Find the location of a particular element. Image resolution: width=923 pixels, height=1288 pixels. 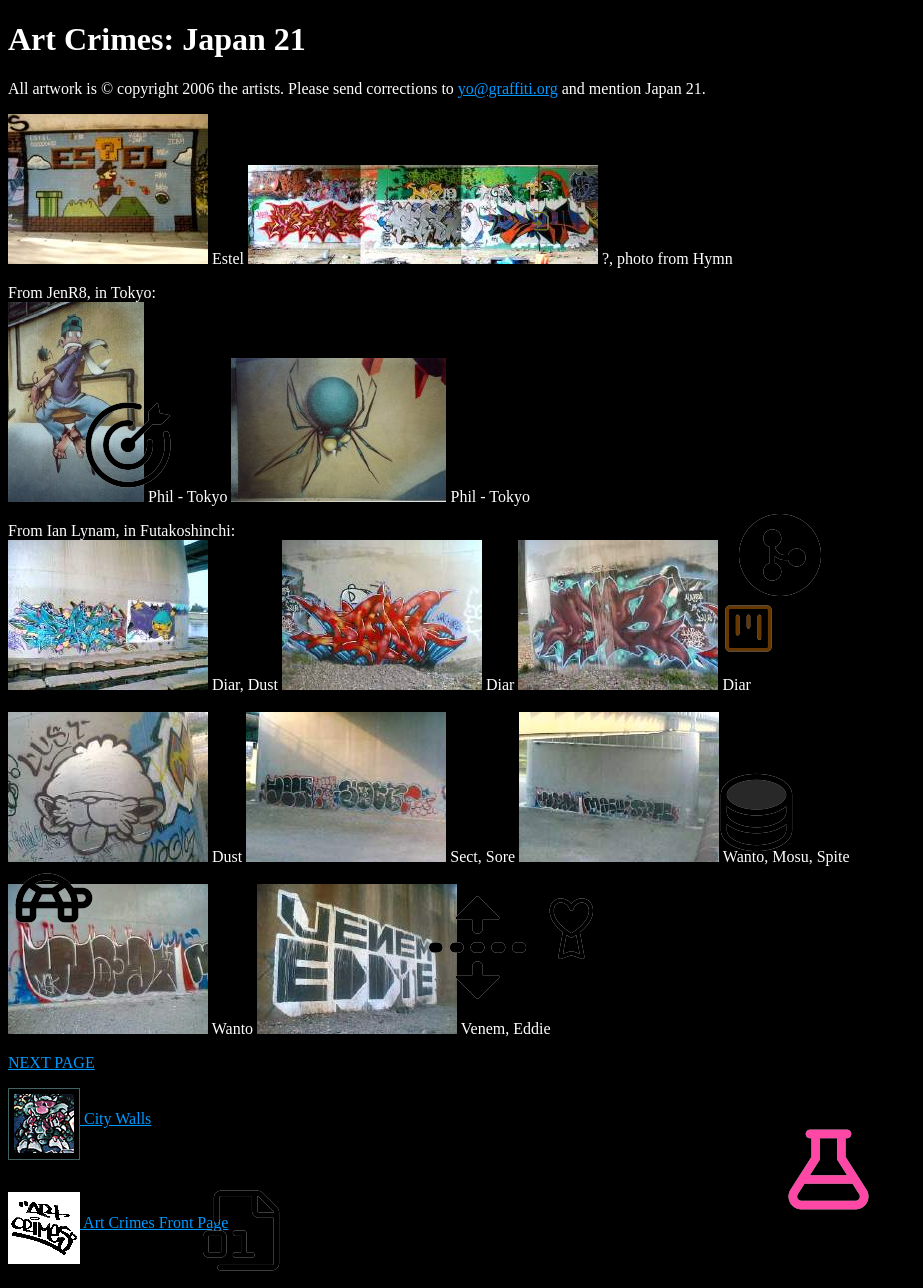

open project board is located at coordinates (748, 628).